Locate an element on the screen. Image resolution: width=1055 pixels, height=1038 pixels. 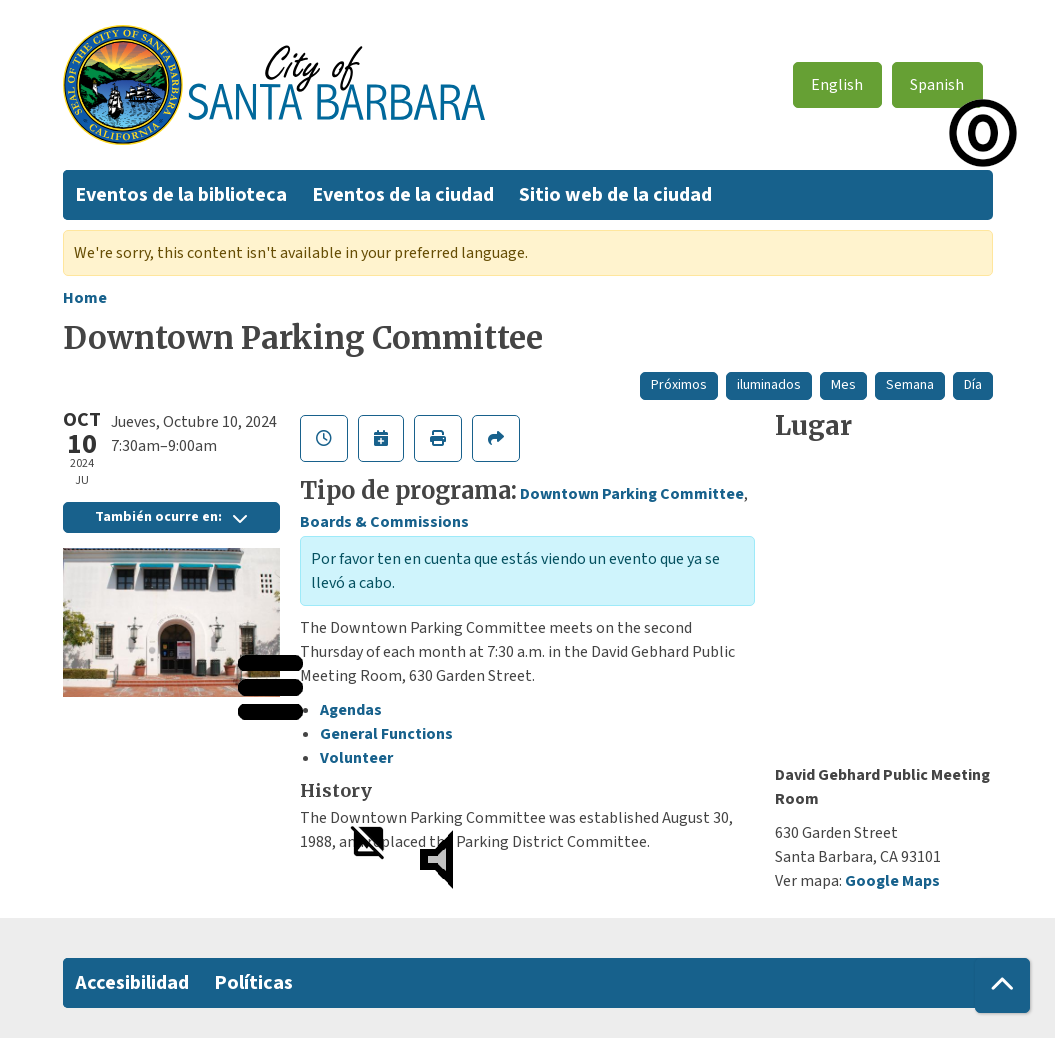
view data in row format is located at coordinates (270, 687).